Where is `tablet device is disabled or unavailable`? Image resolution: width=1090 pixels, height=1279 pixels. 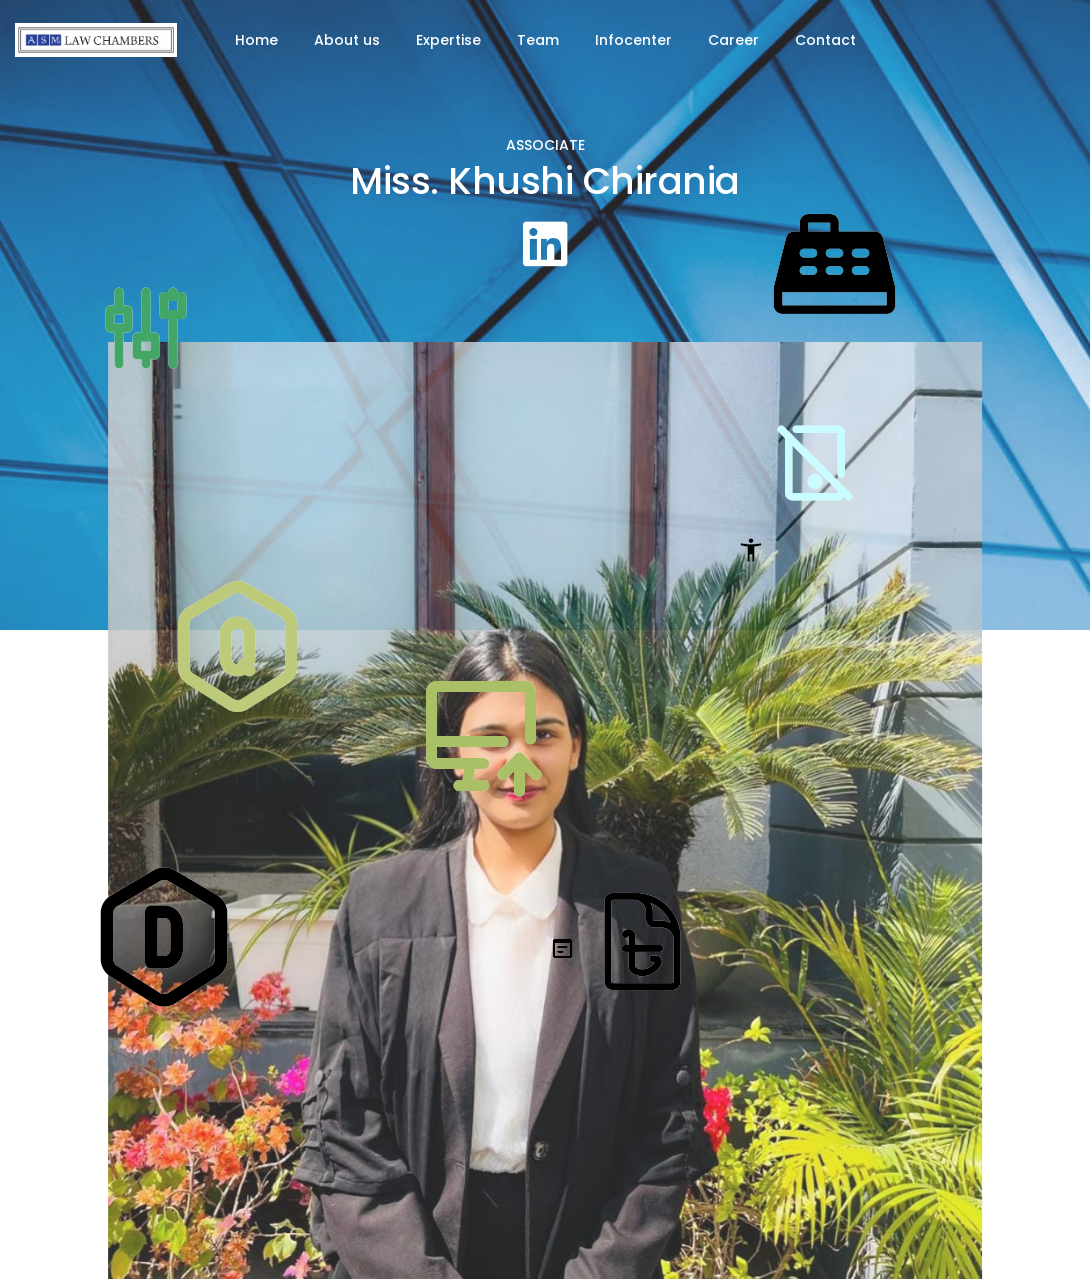
tablet device is disabled or unavailable is located at coordinates (815, 463).